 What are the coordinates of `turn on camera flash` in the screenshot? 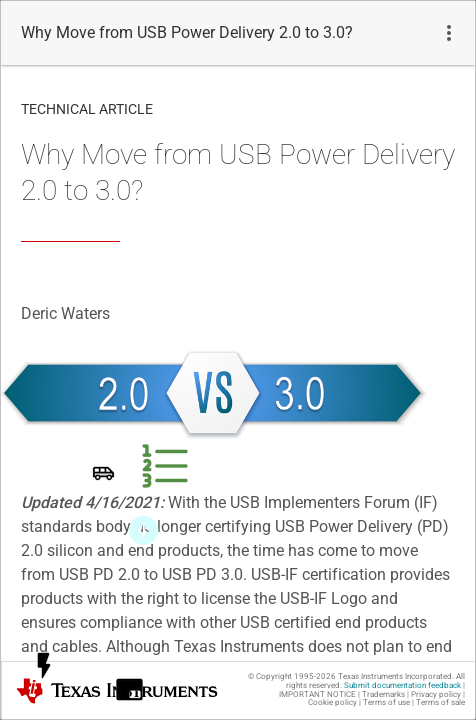 It's located at (44, 666).